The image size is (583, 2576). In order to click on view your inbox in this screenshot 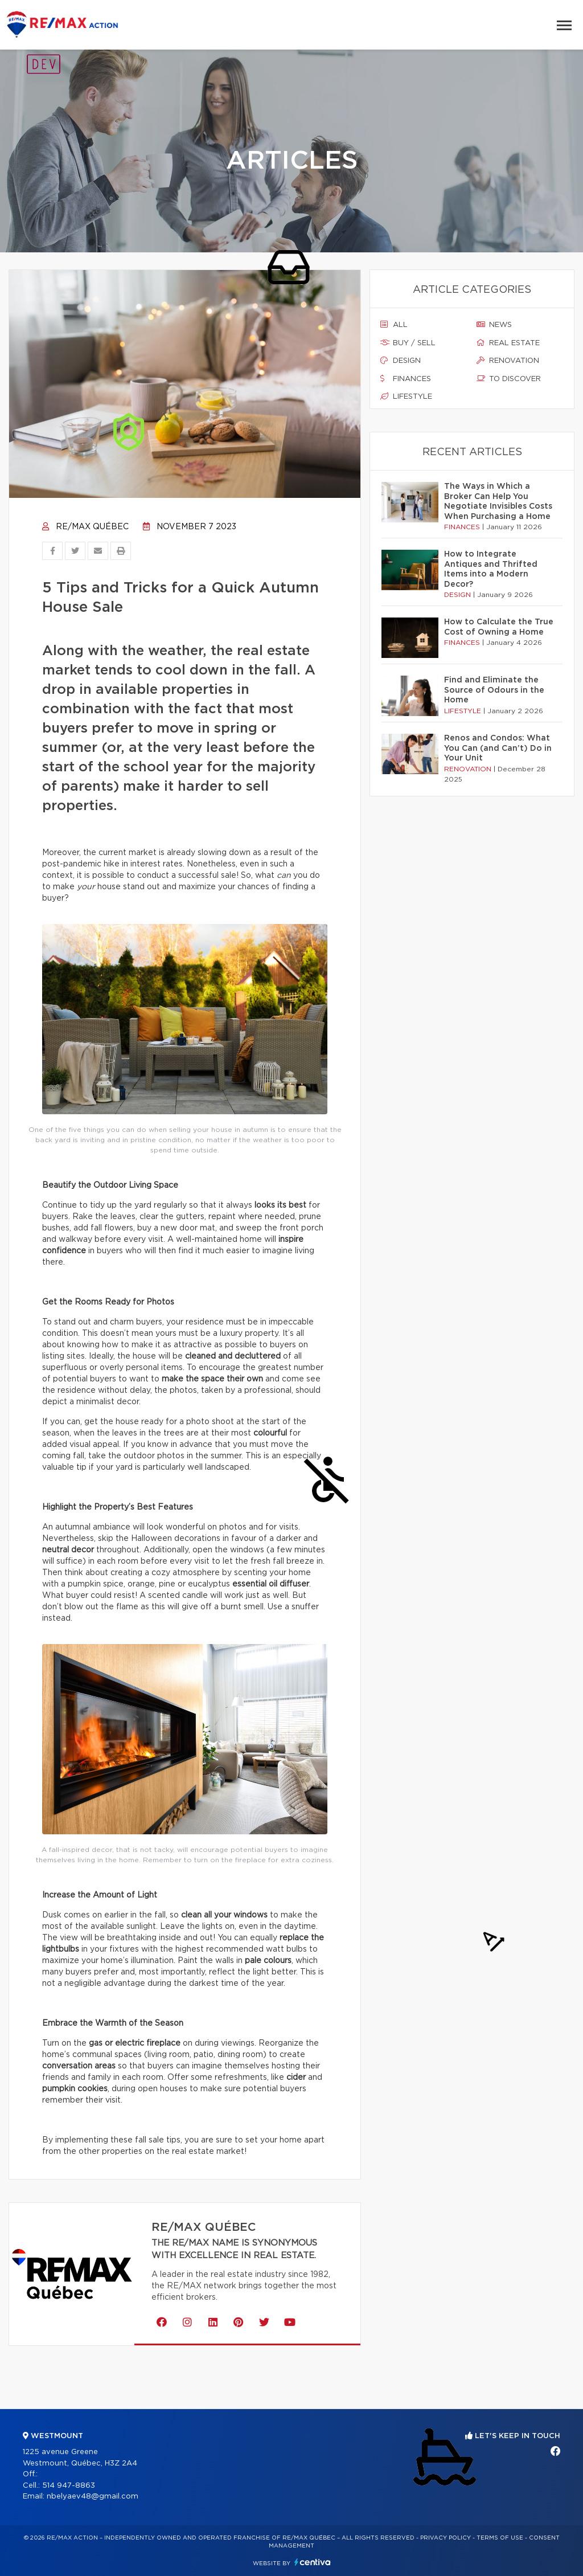, I will do `click(289, 267)`.